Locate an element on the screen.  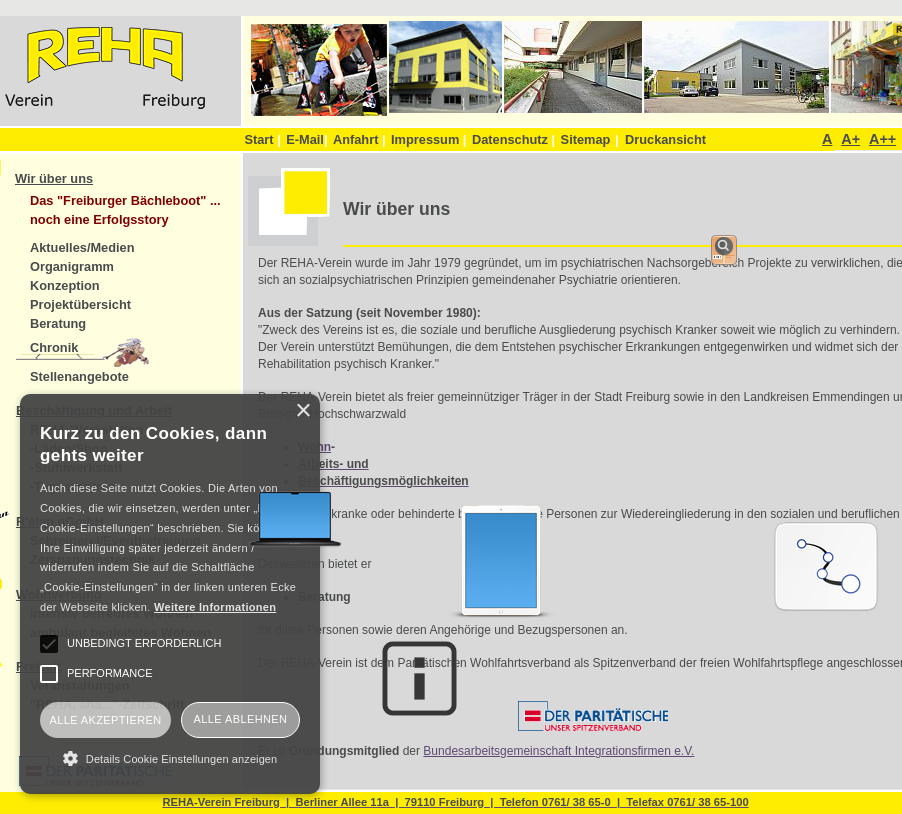
indicates a macbook pro 16-inch device in system settings is located at coordinates (295, 516).